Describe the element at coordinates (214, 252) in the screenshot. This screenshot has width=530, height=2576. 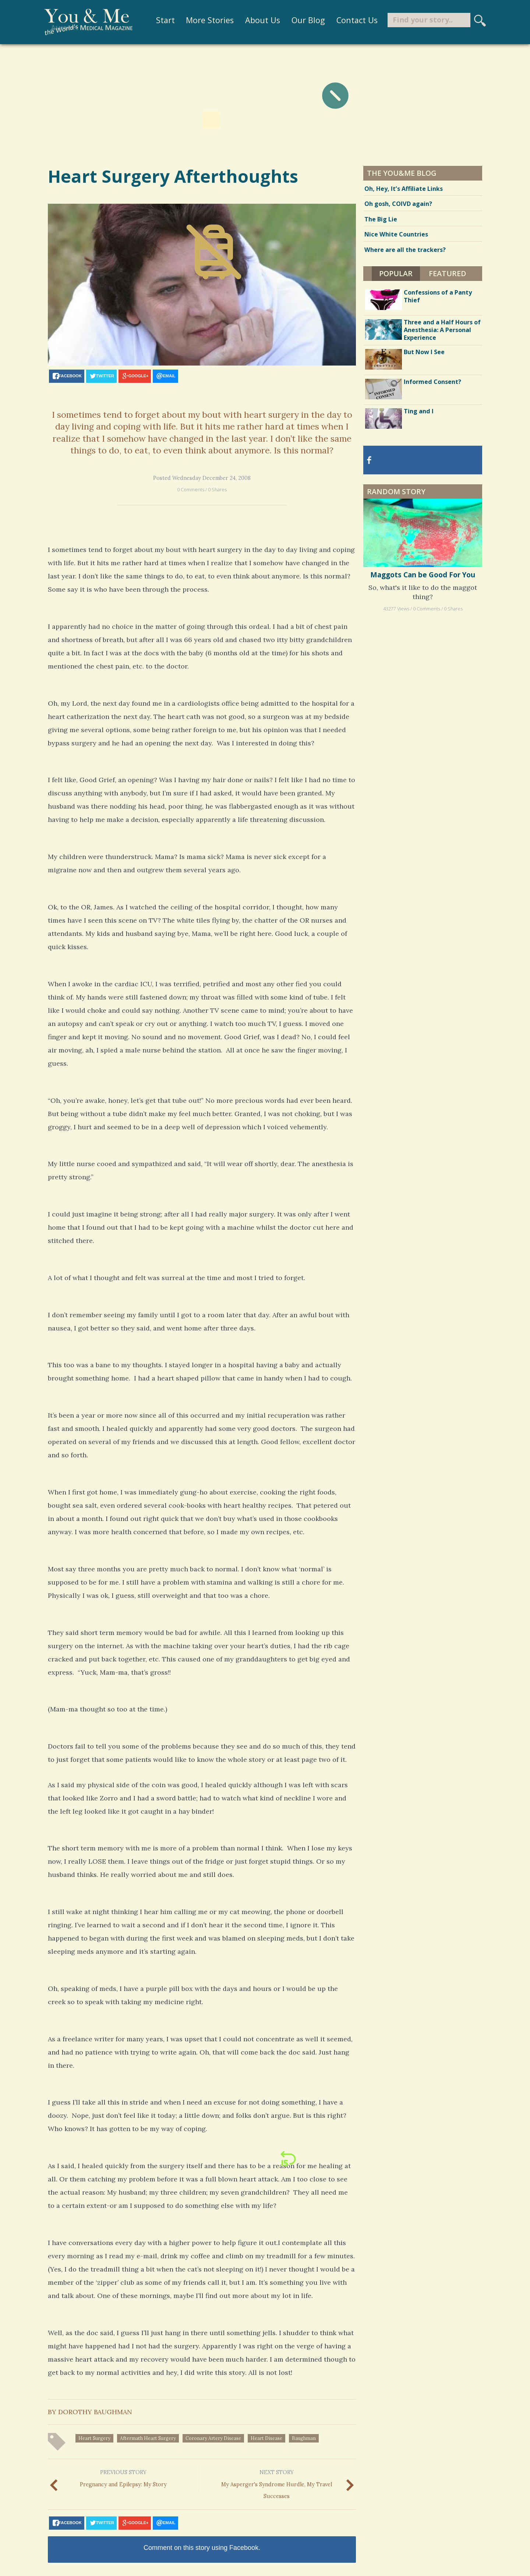
I see `no luggage allowed` at that location.